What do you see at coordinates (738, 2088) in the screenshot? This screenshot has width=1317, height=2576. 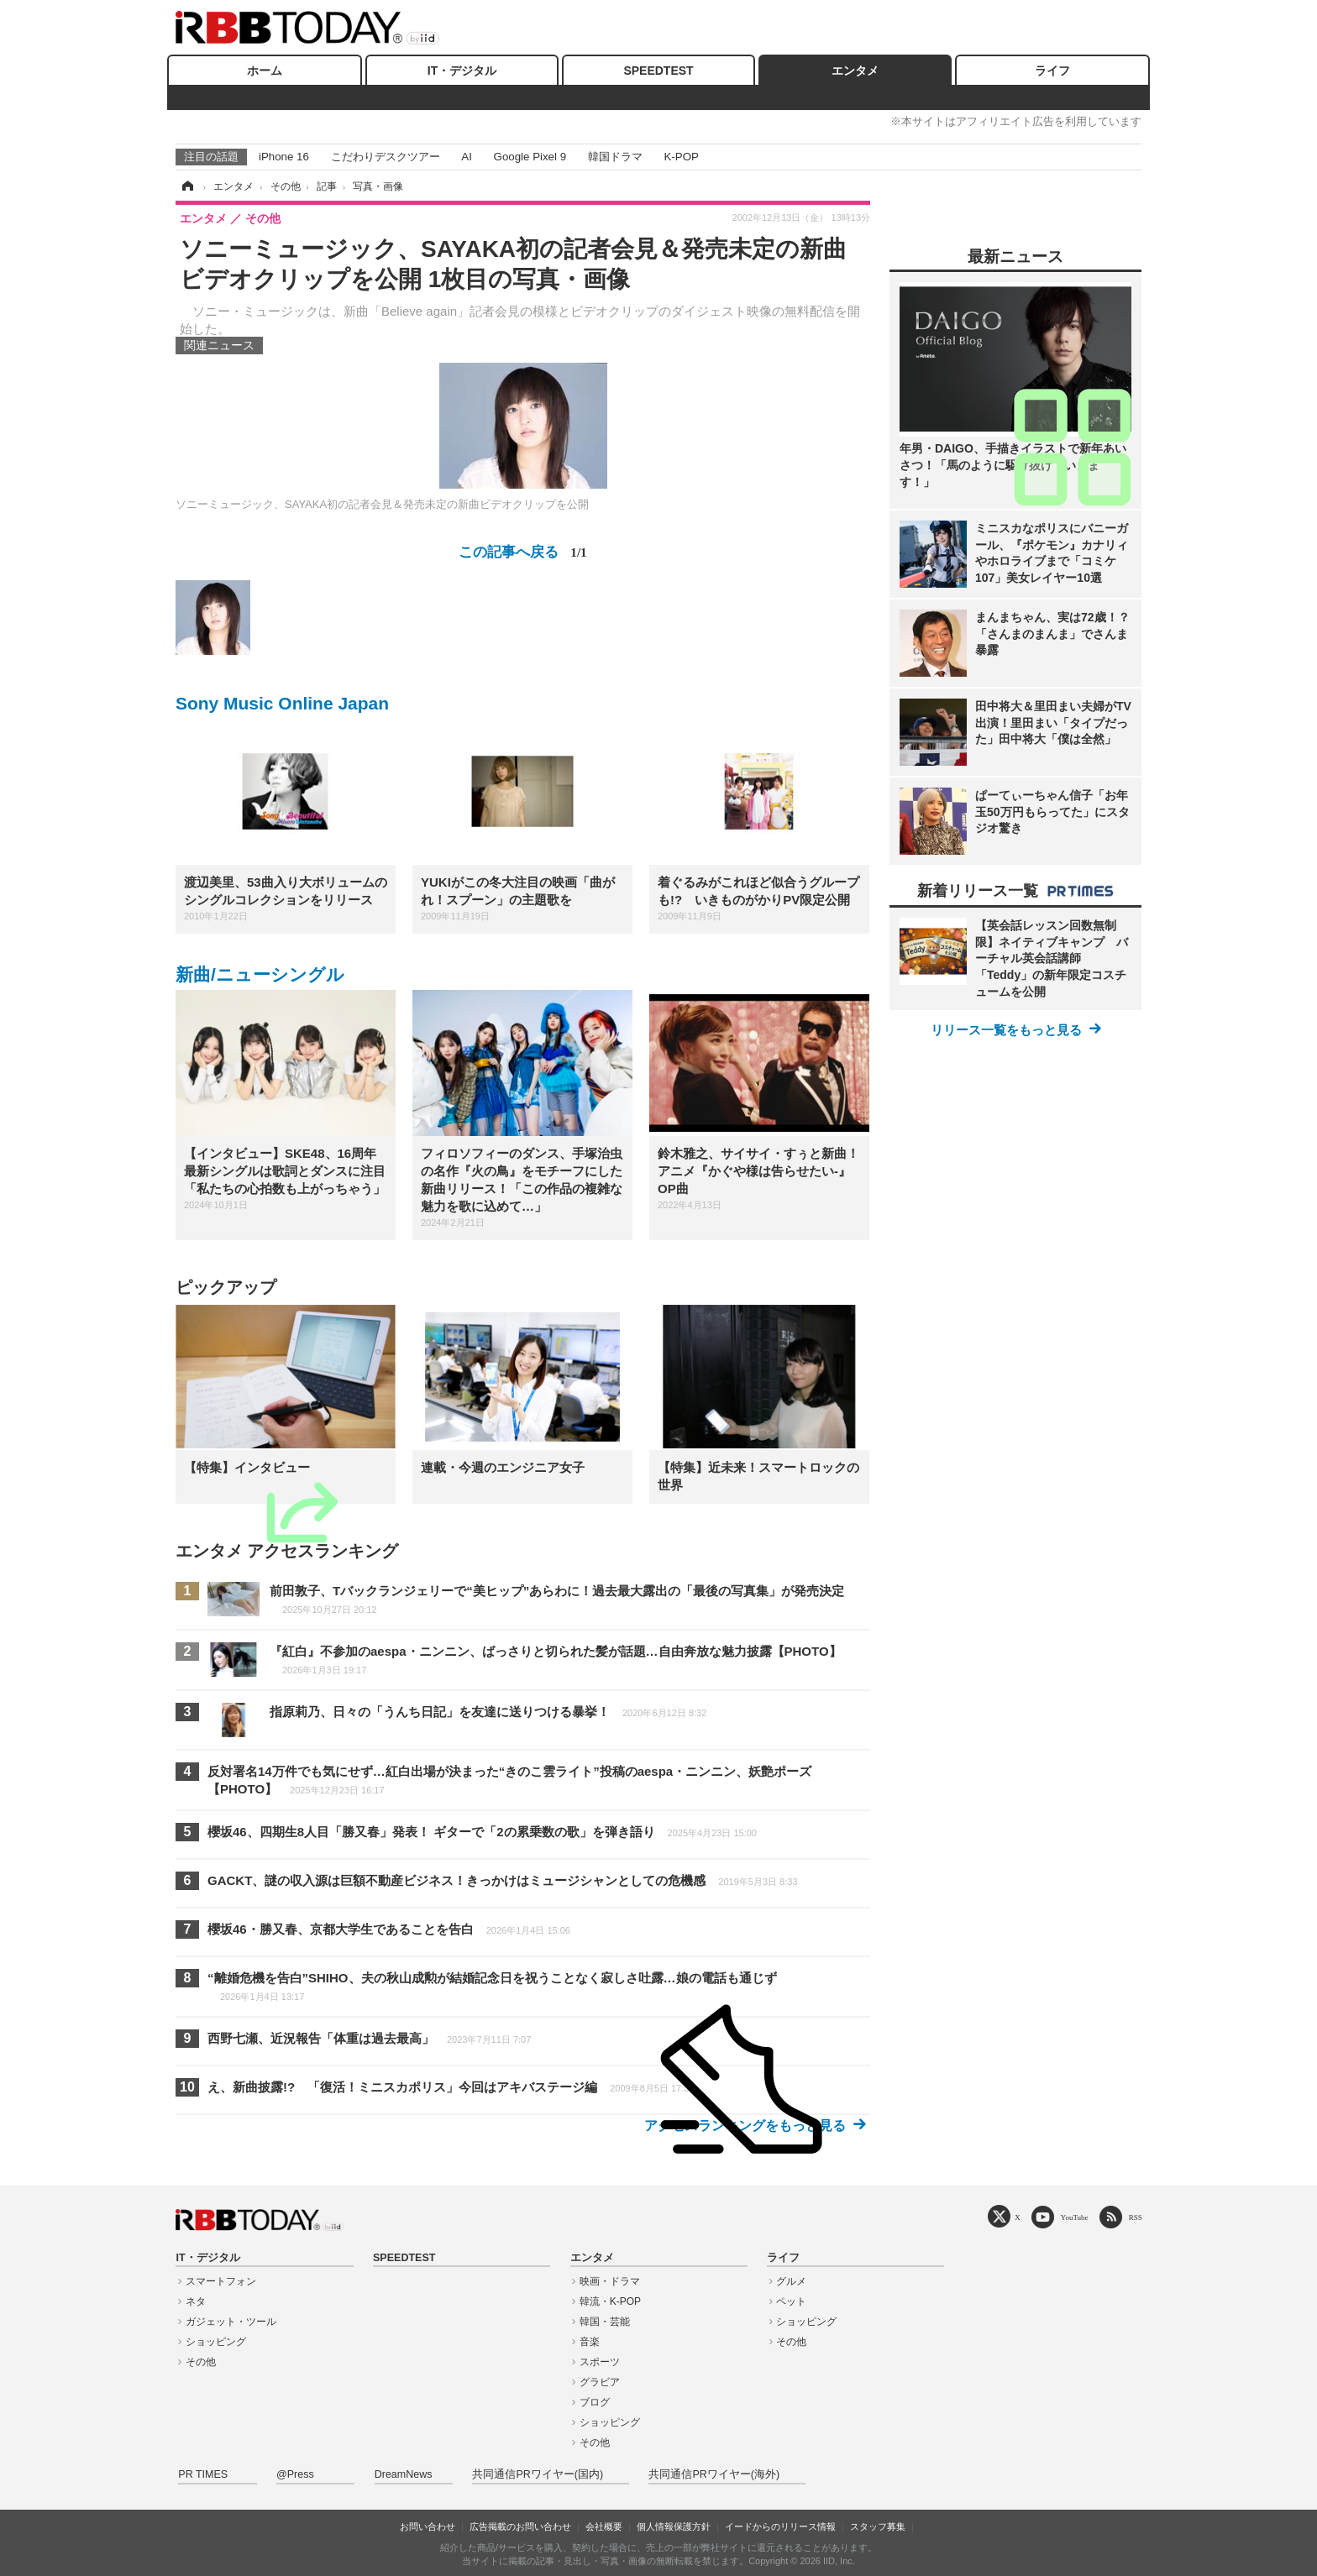 I see `track your running or walking activity` at bounding box center [738, 2088].